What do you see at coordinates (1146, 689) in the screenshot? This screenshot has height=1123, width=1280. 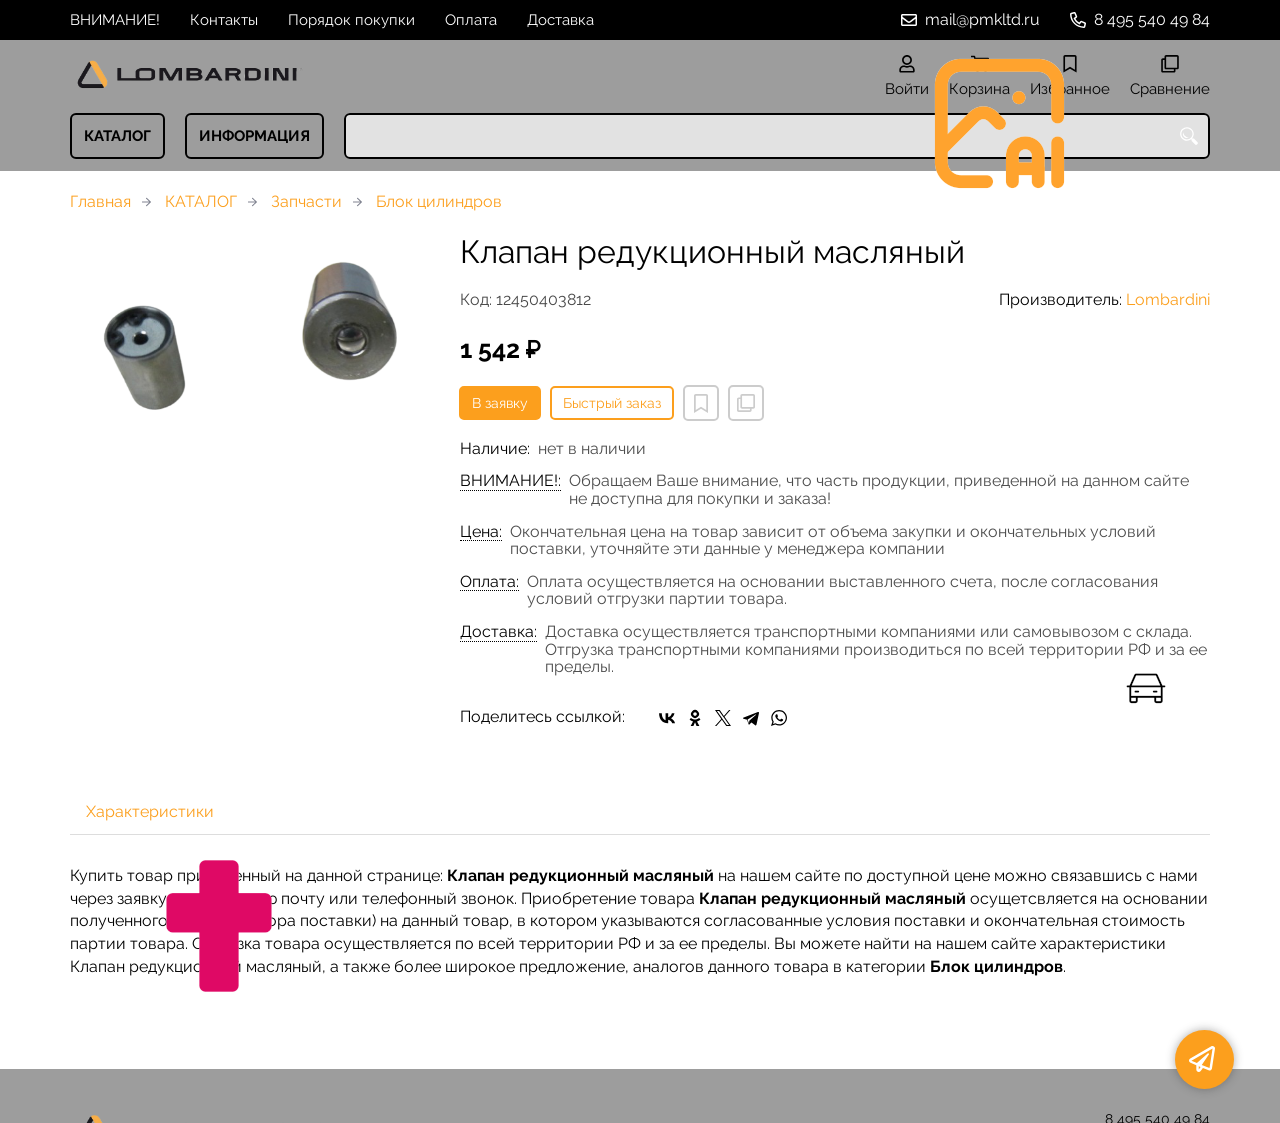 I see `access vehicle or transportation options` at bounding box center [1146, 689].